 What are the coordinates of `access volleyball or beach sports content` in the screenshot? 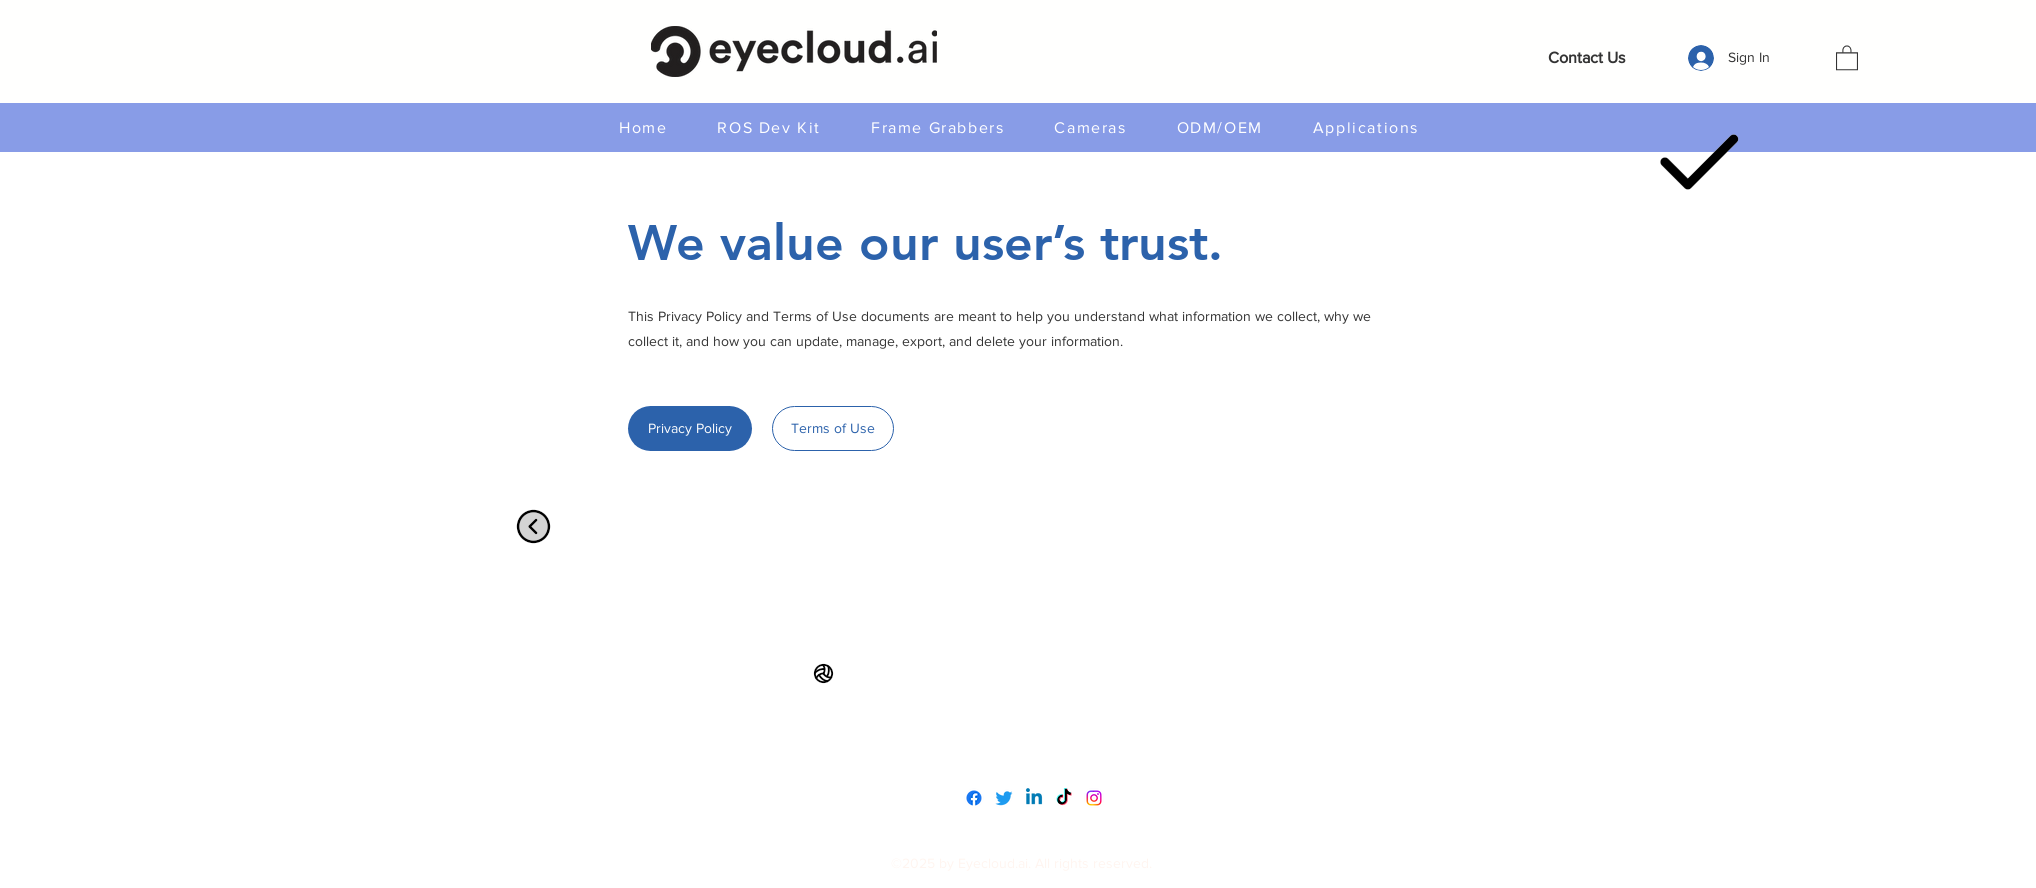 It's located at (823, 673).